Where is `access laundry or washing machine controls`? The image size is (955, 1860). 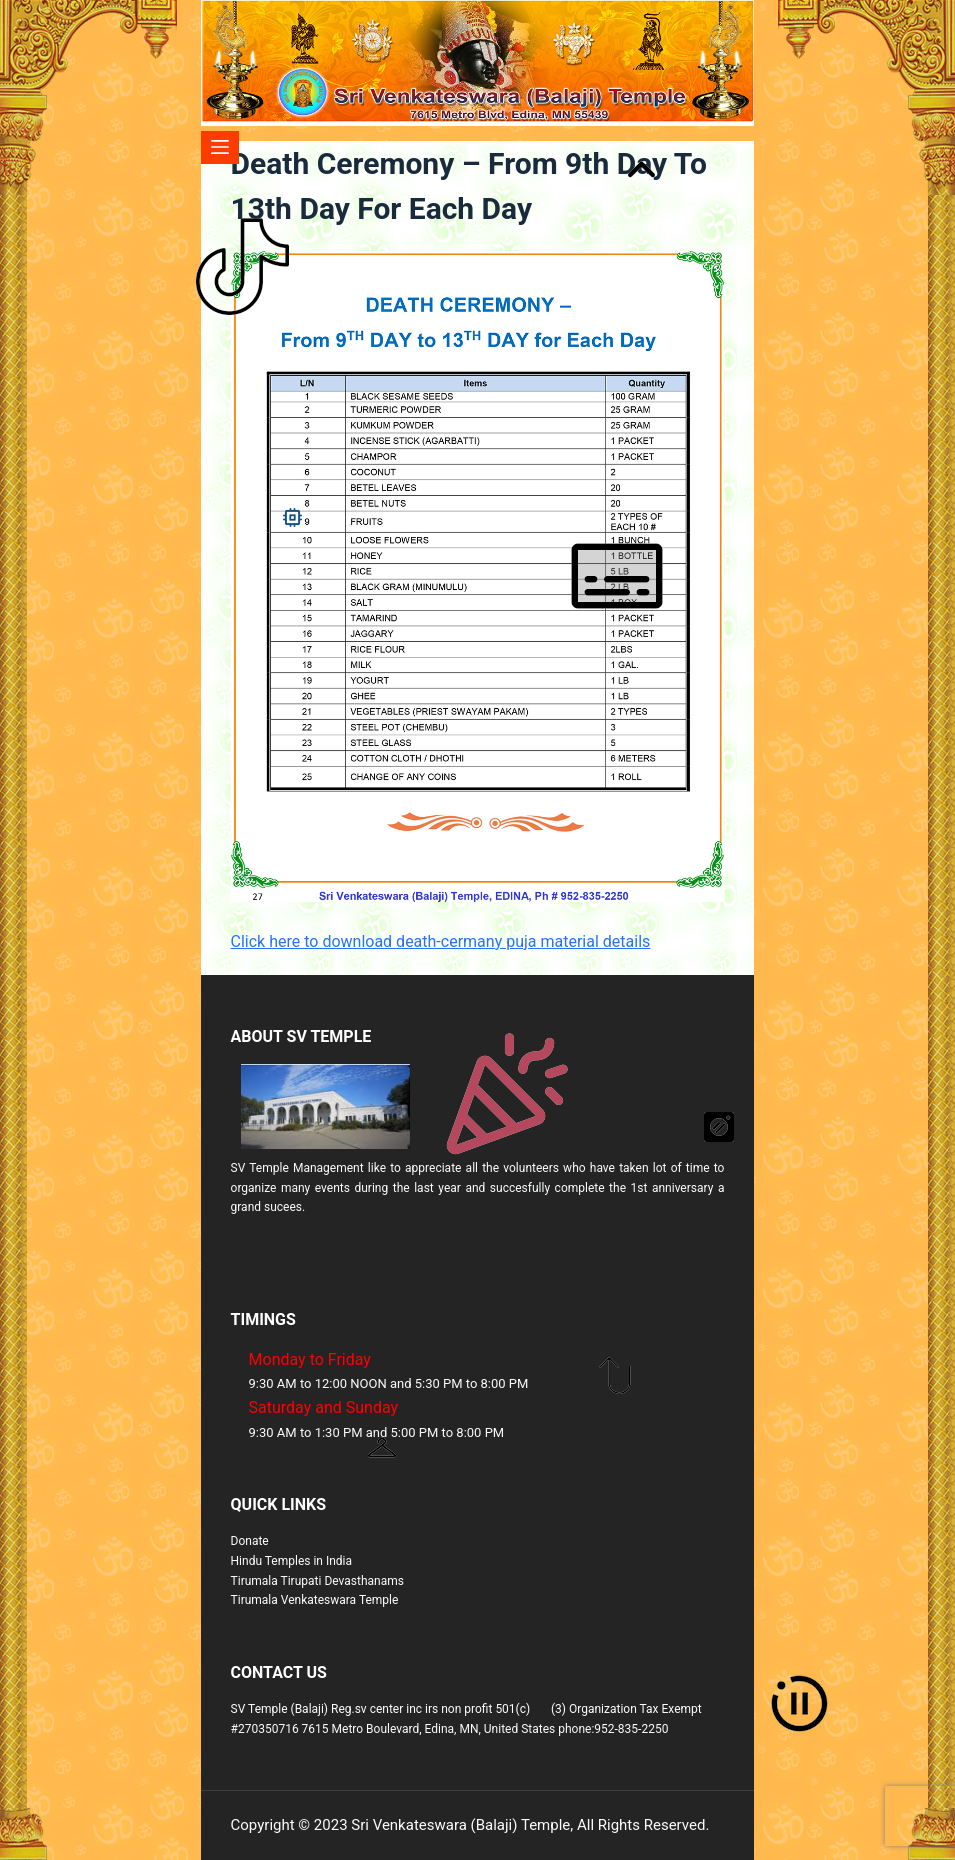 access laundry or washing machine controls is located at coordinates (719, 1127).